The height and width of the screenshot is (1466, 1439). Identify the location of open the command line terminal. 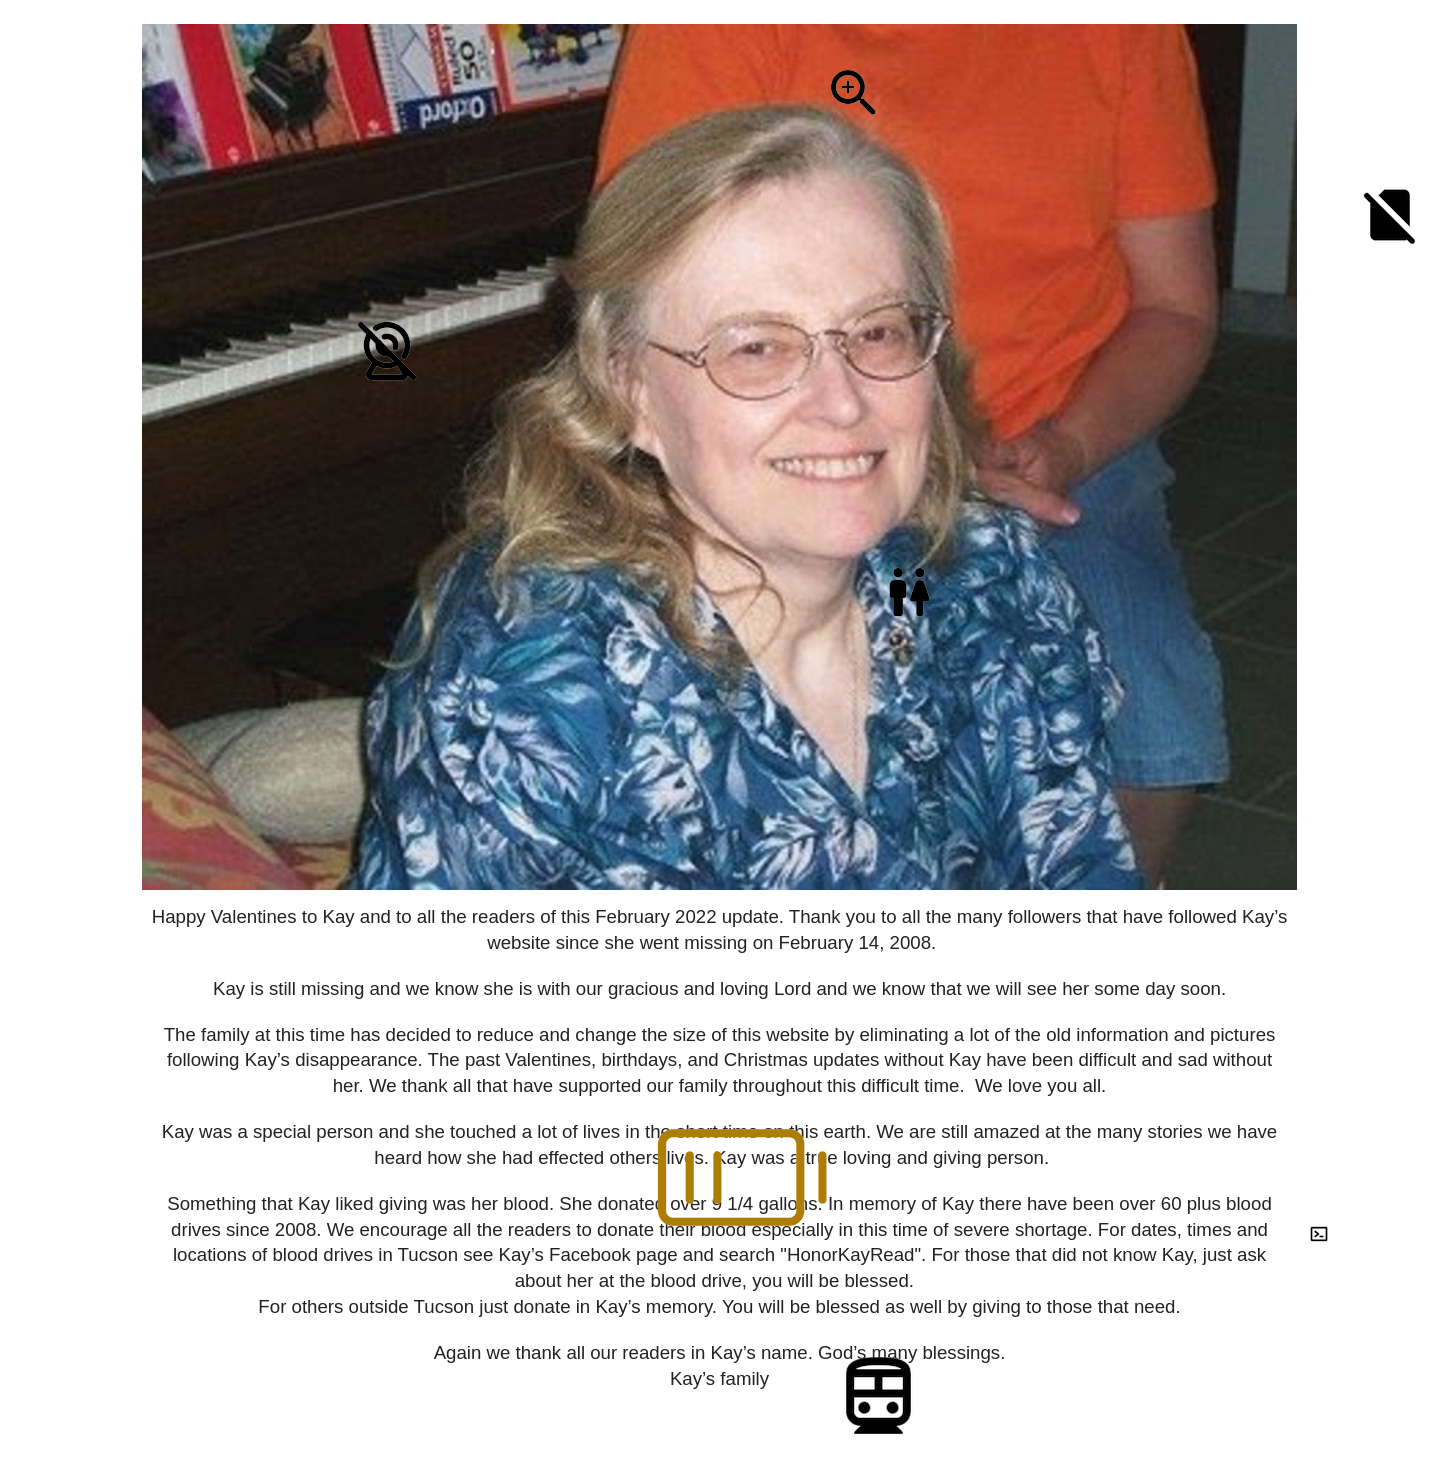
(1319, 1234).